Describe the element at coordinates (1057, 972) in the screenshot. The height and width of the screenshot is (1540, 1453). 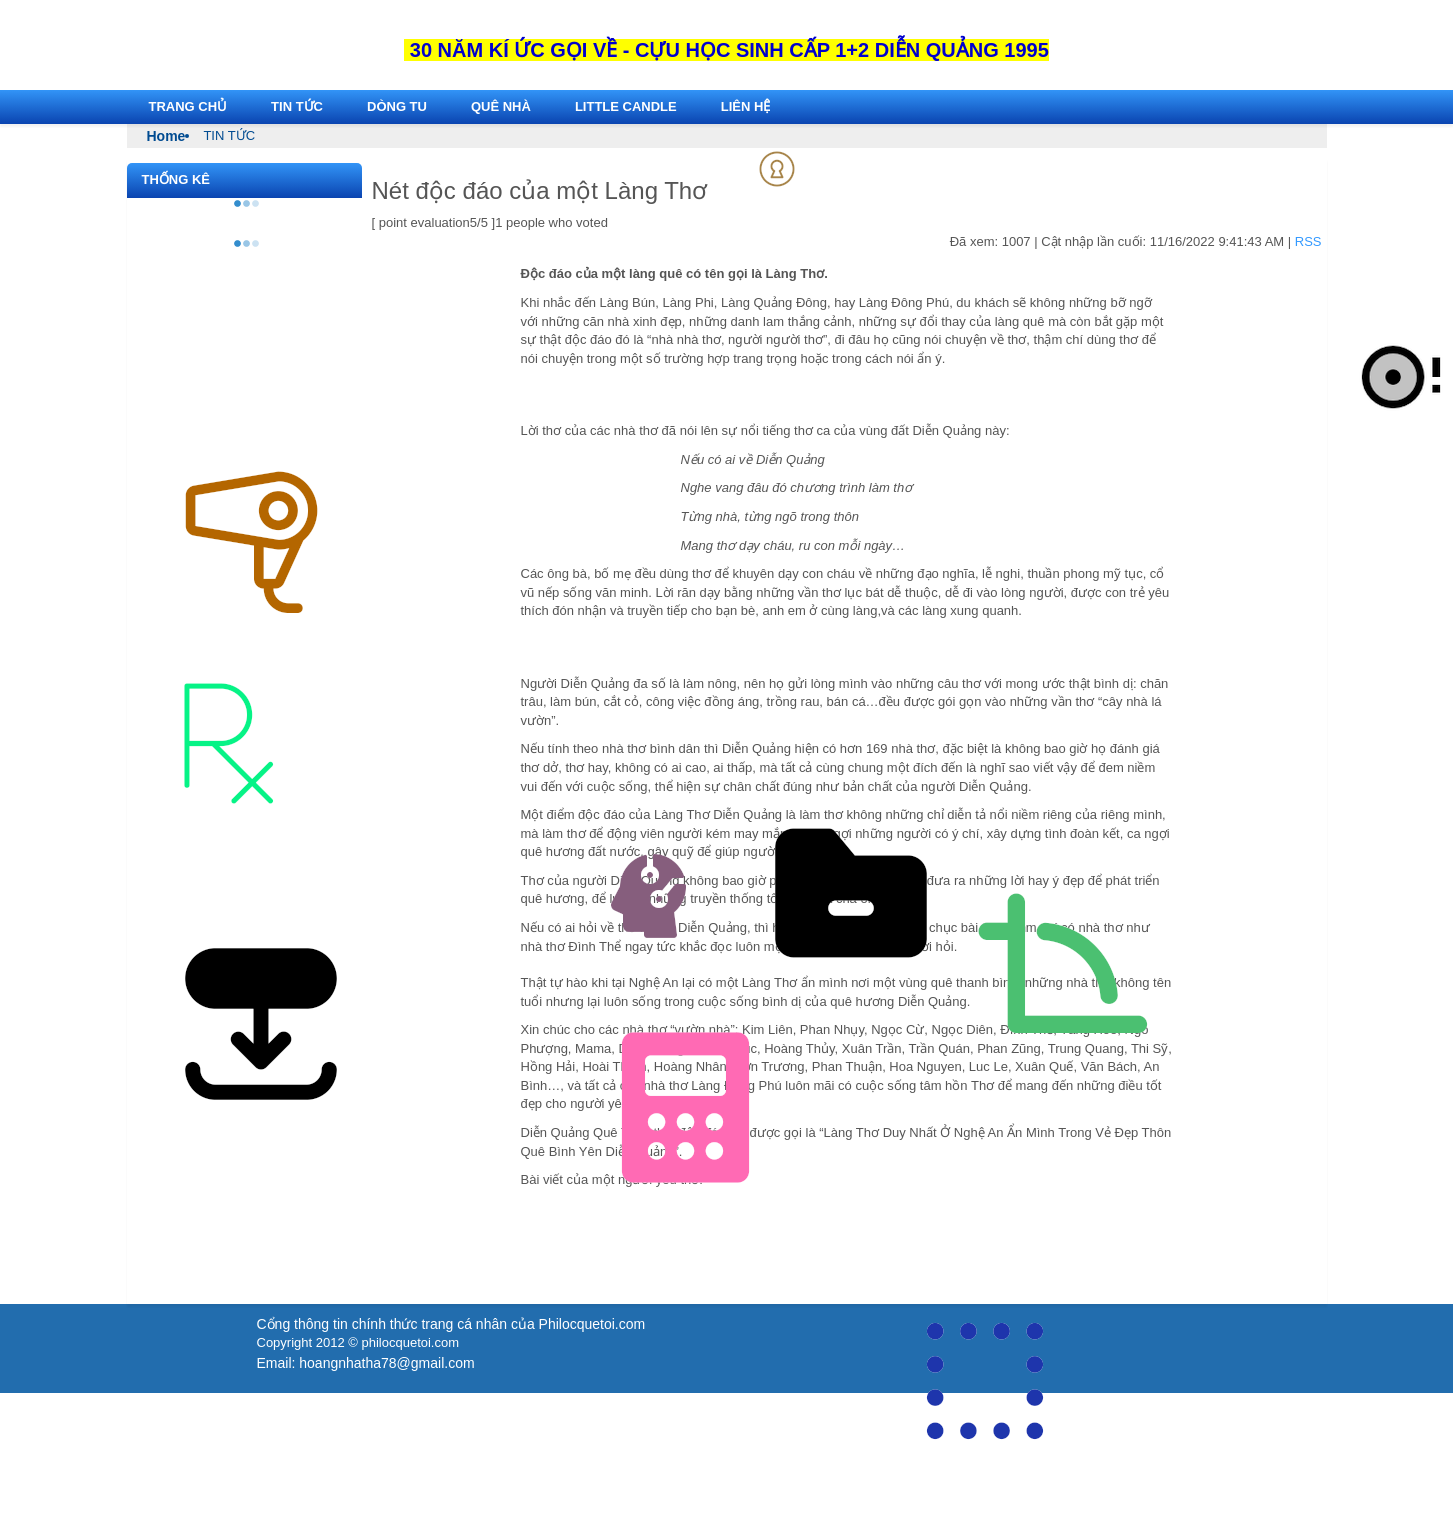
I see `measure or display an angle` at that location.